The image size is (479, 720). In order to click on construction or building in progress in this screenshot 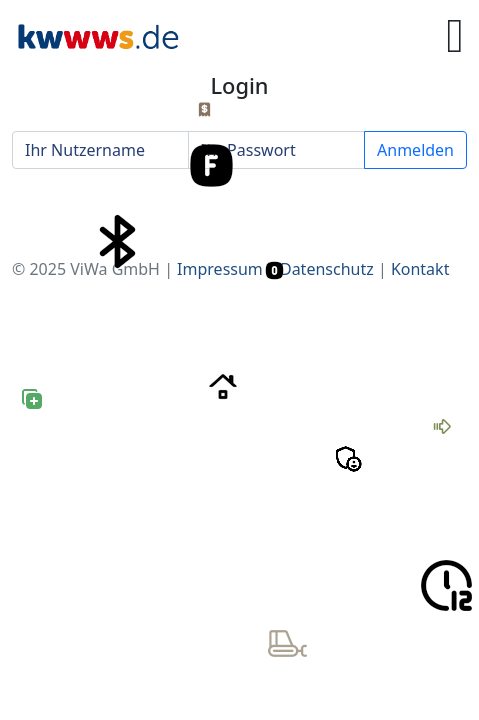, I will do `click(287, 643)`.